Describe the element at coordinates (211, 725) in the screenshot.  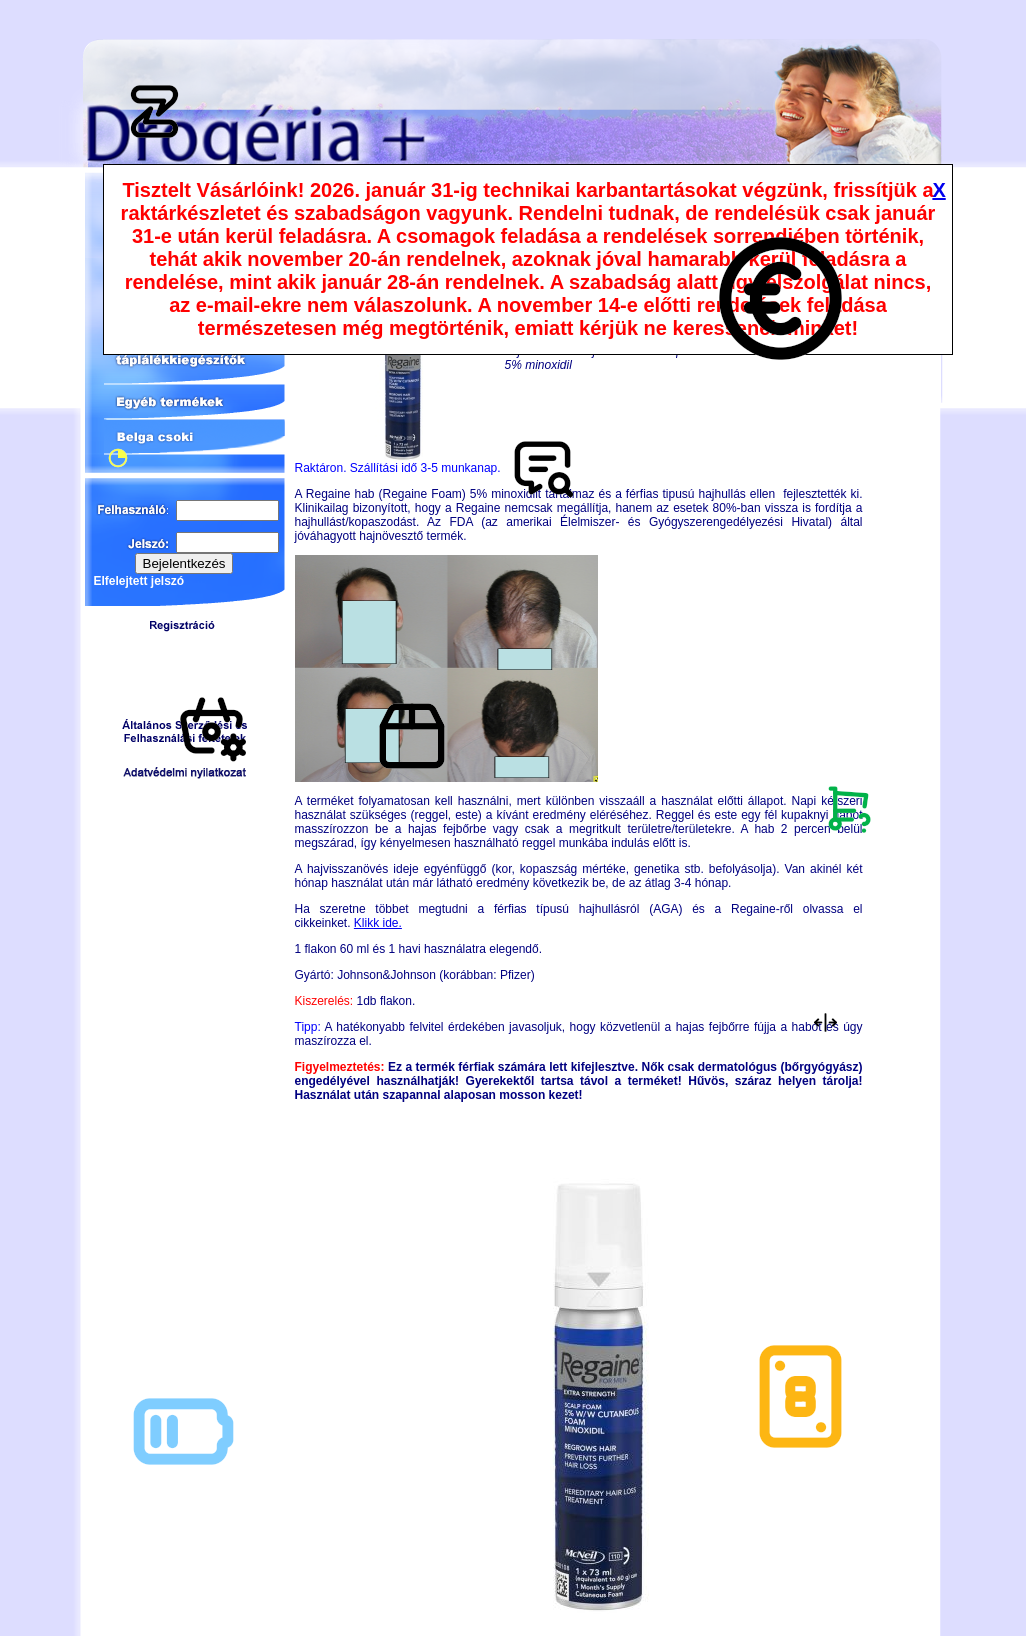
I see `access shopping basket settings` at that location.